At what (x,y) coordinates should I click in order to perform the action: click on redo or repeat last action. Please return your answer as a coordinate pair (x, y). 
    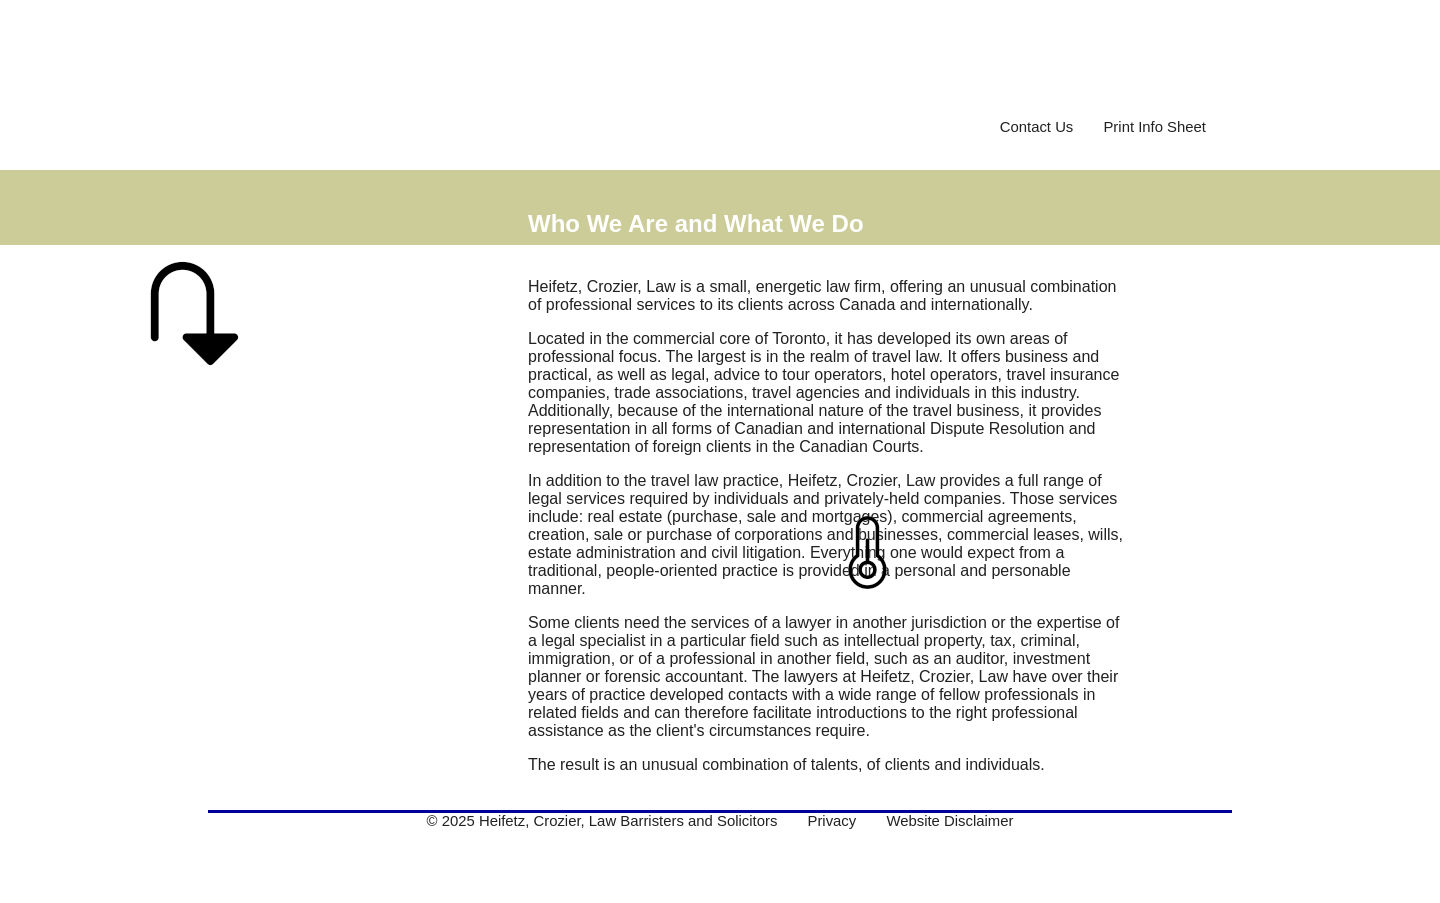
    Looking at the image, I should click on (190, 313).